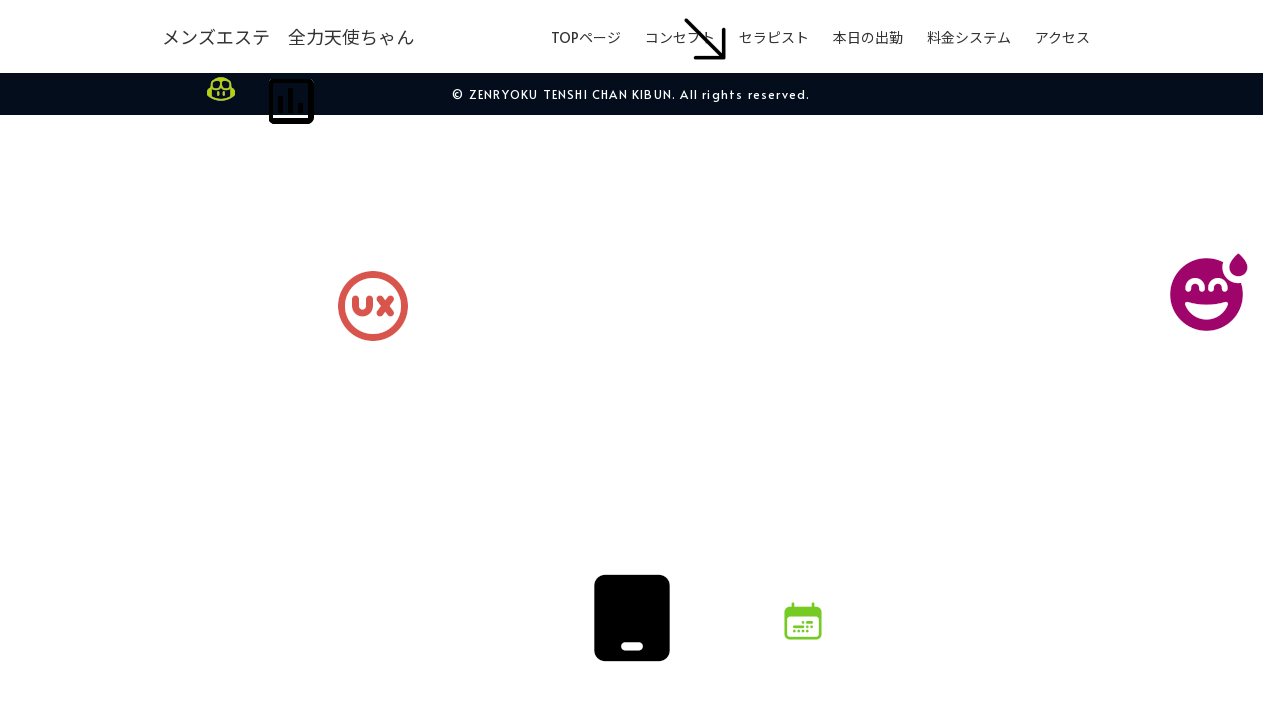 The height and width of the screenshot is (720, 1263). Describe the element at coordinates (373, 306) in the screenshot. I see `access user experience design tools` at that location.